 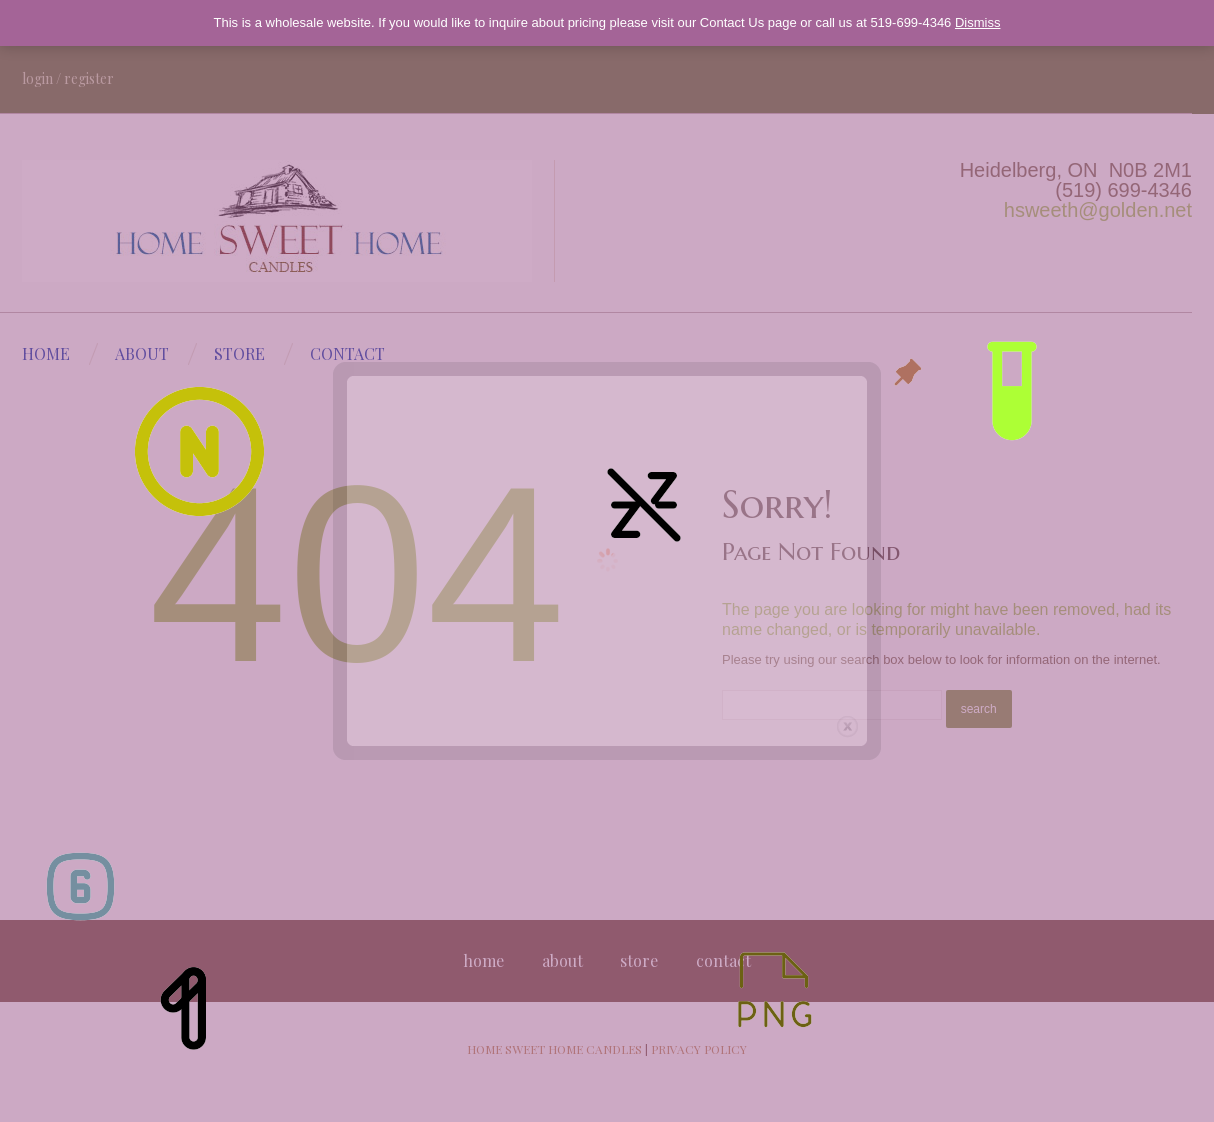 I want to click on view test results or lab data, so click(x=1012, y=391).